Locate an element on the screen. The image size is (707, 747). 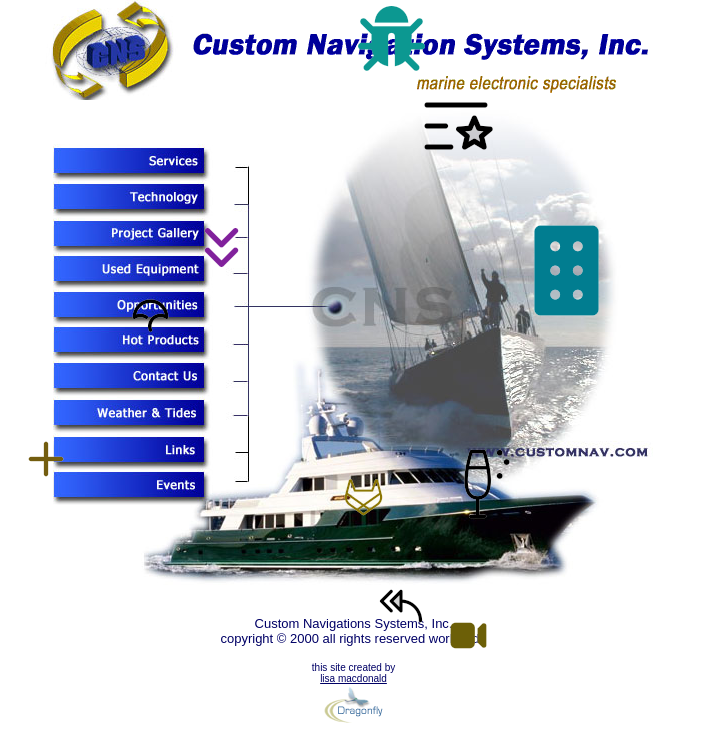
view your favorites list is located at coordinates (456, 126).